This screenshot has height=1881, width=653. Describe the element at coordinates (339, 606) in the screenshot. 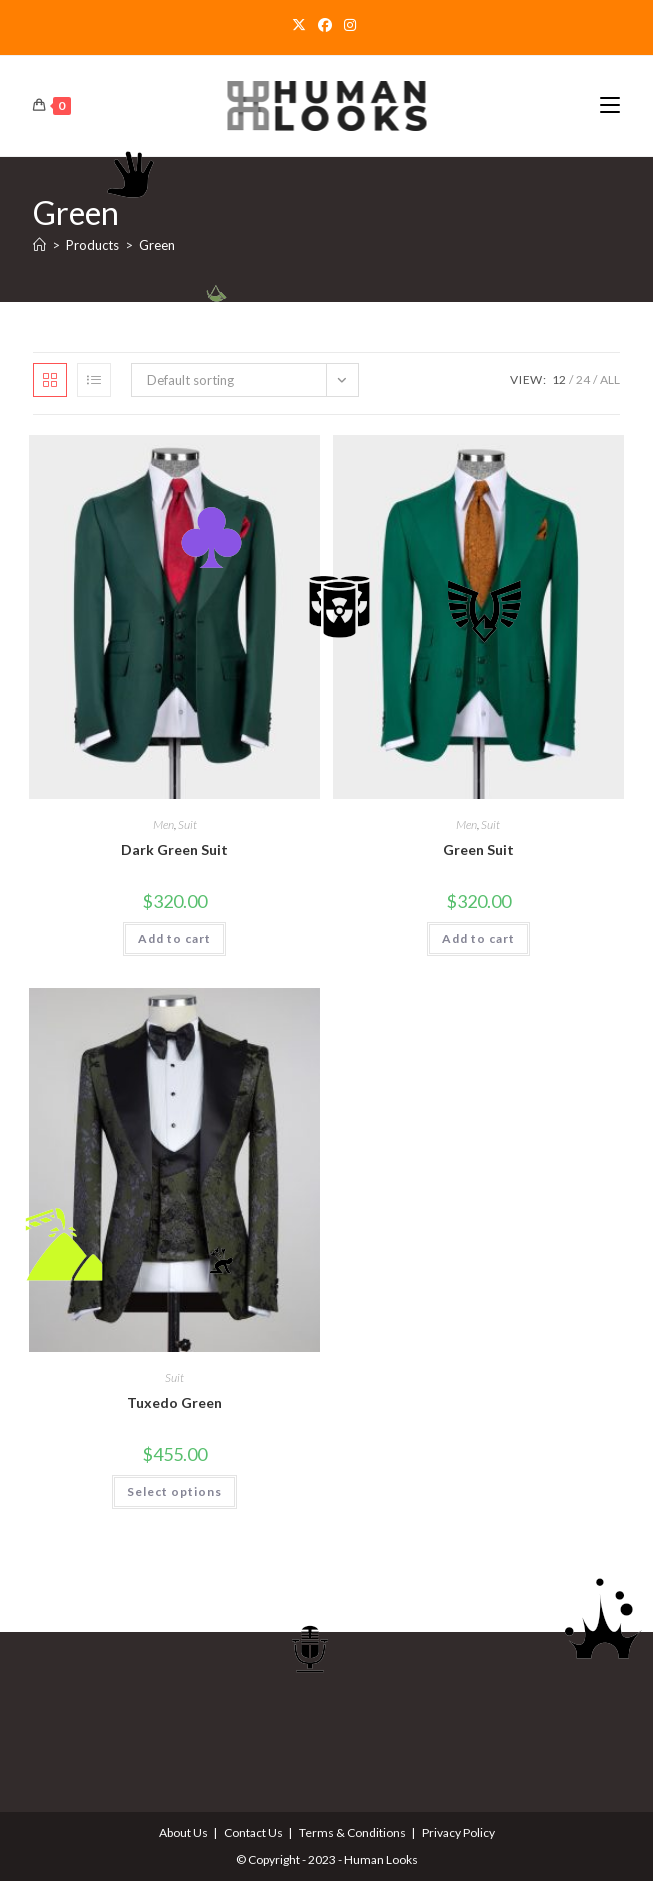

I see `indicates hazardous or radioactive materials in a game context` at that location.